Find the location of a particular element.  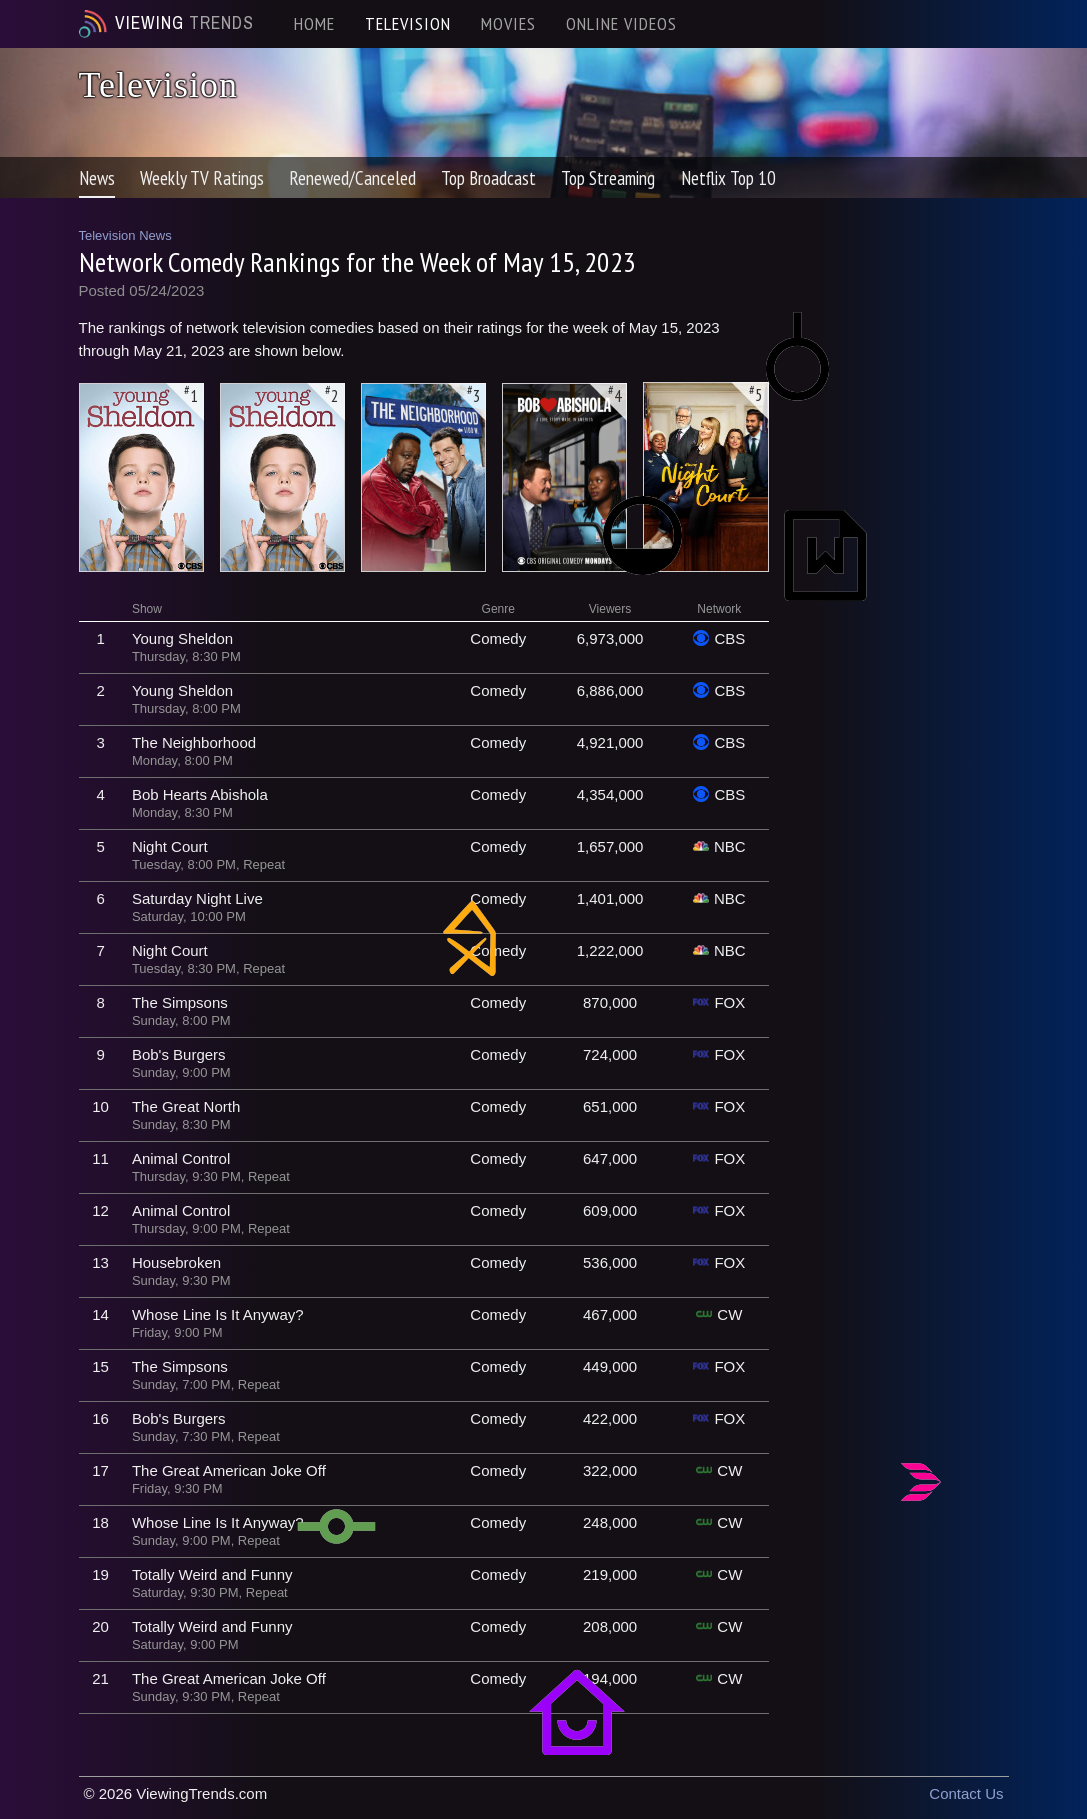

go to home screen is located at coordinates (577, 1716).